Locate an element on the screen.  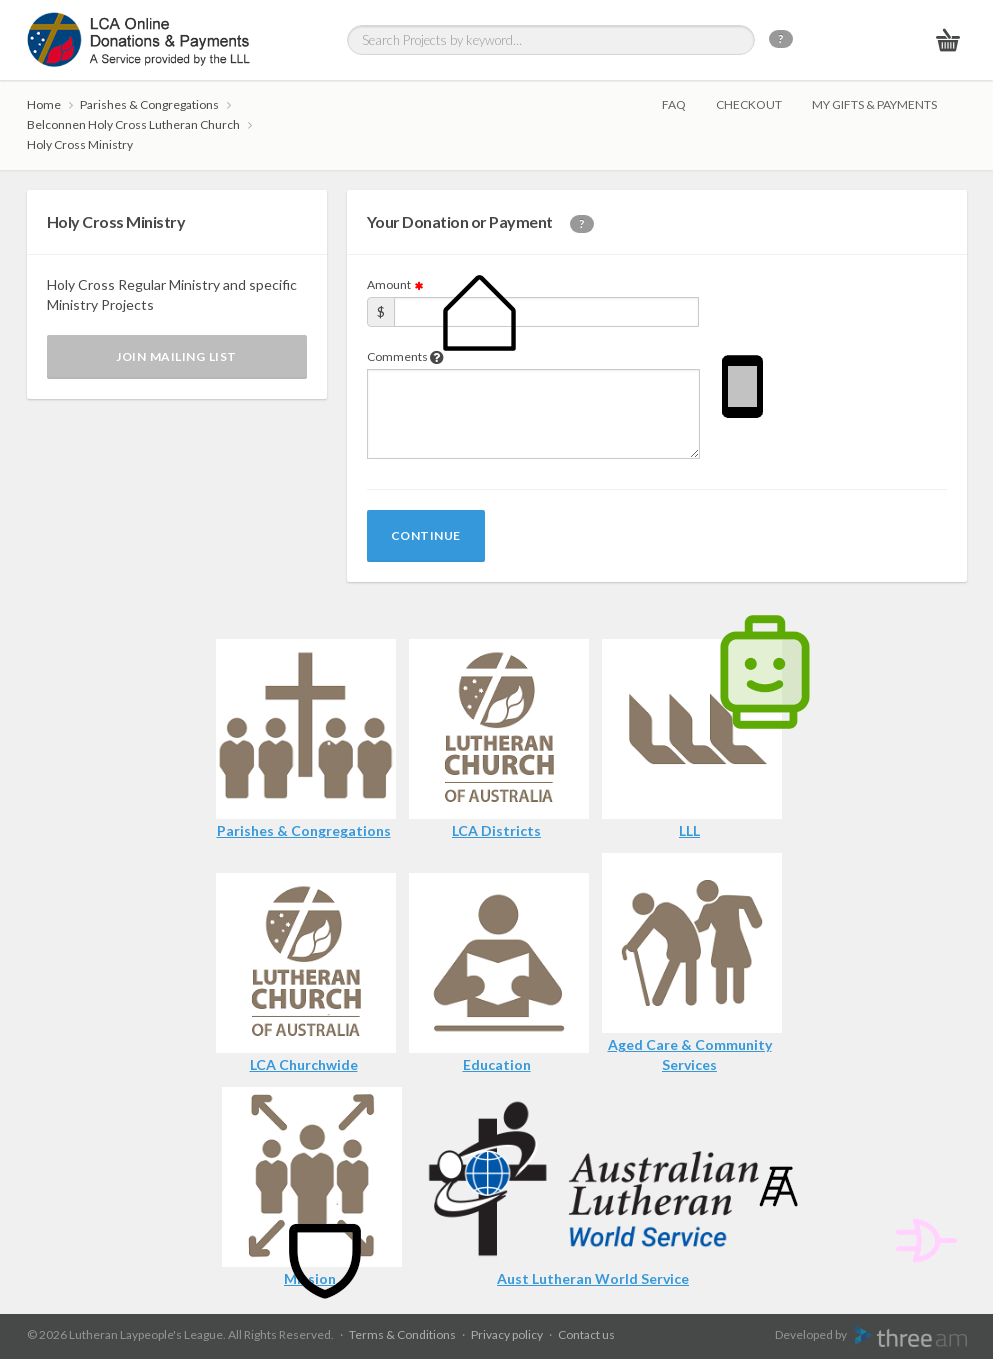
logic OR gate symbol for circuit diagrams is located at coordinates (926, 1240).